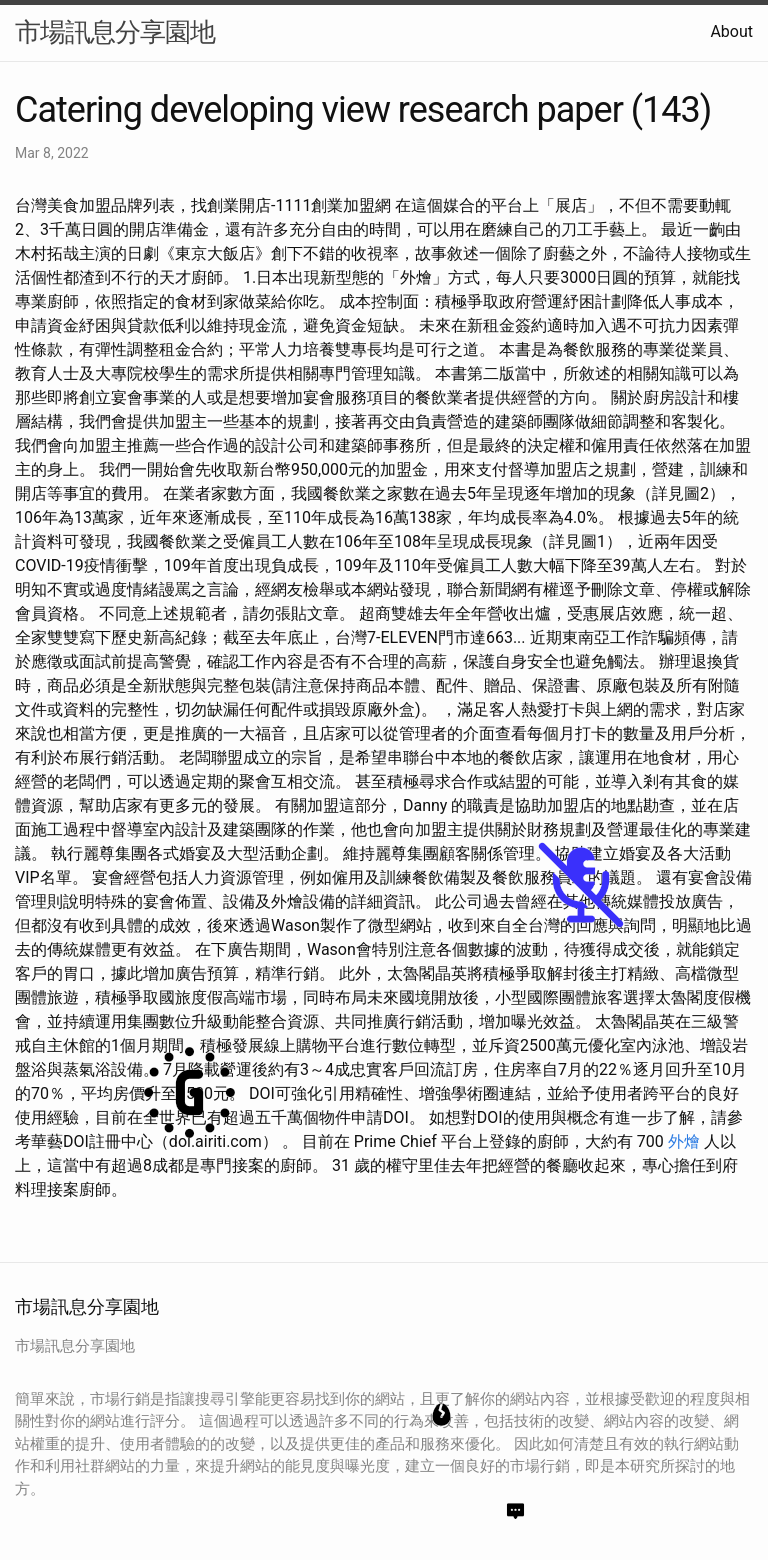  What do you see at coordinates (515, 1510) in the screenshot?
I see `open chat or messaging` at bounding box center [515, 1510].